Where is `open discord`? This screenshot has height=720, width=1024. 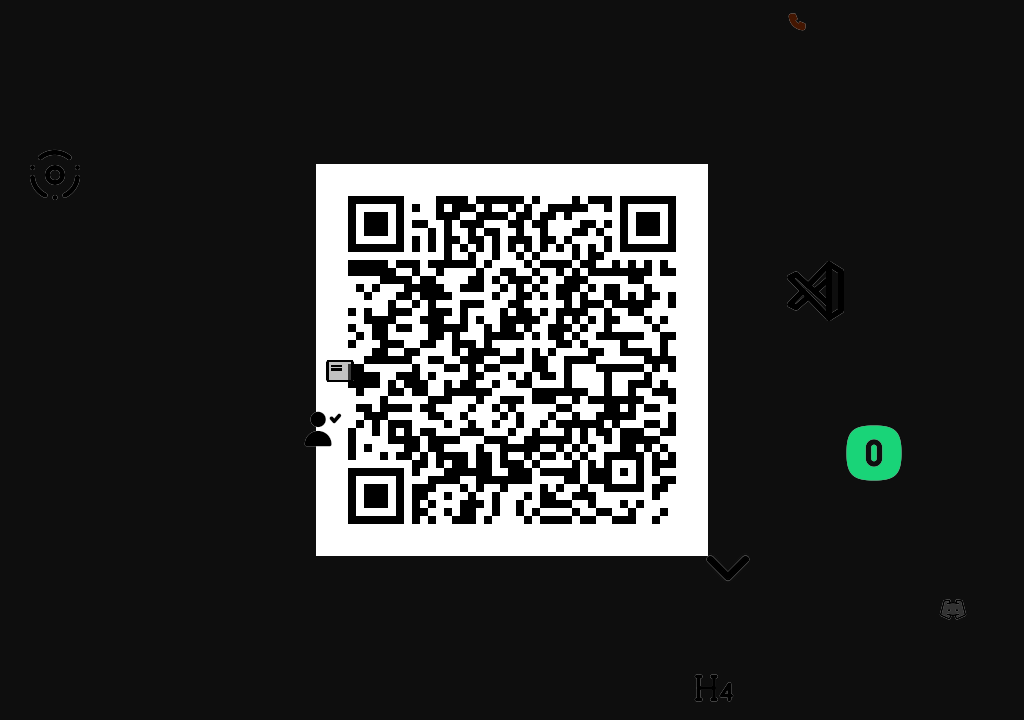 open discord is located at coordinates (953, 609).